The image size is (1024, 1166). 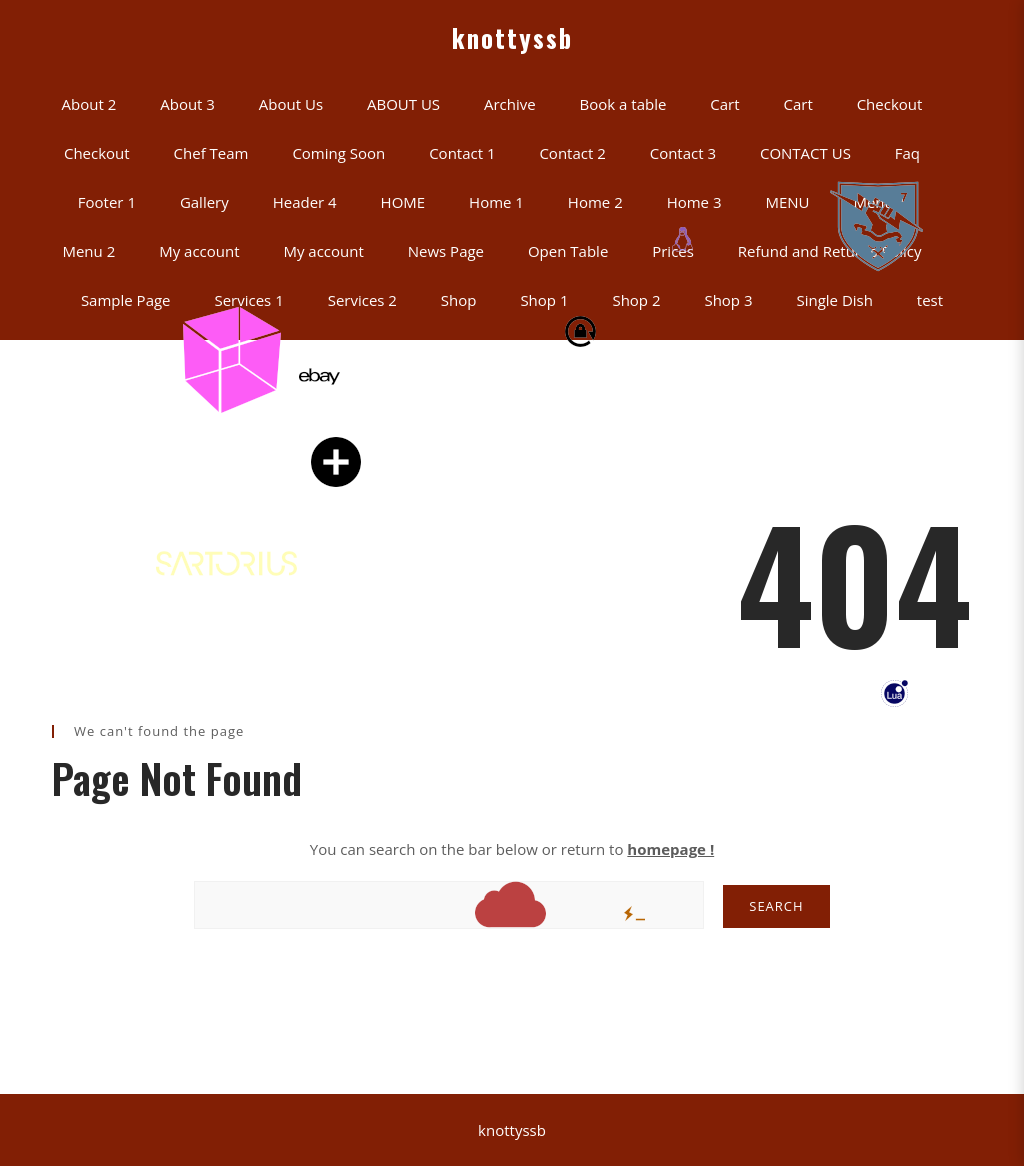 I want to click on screen rotation is locked, so click(x=580, y=331).